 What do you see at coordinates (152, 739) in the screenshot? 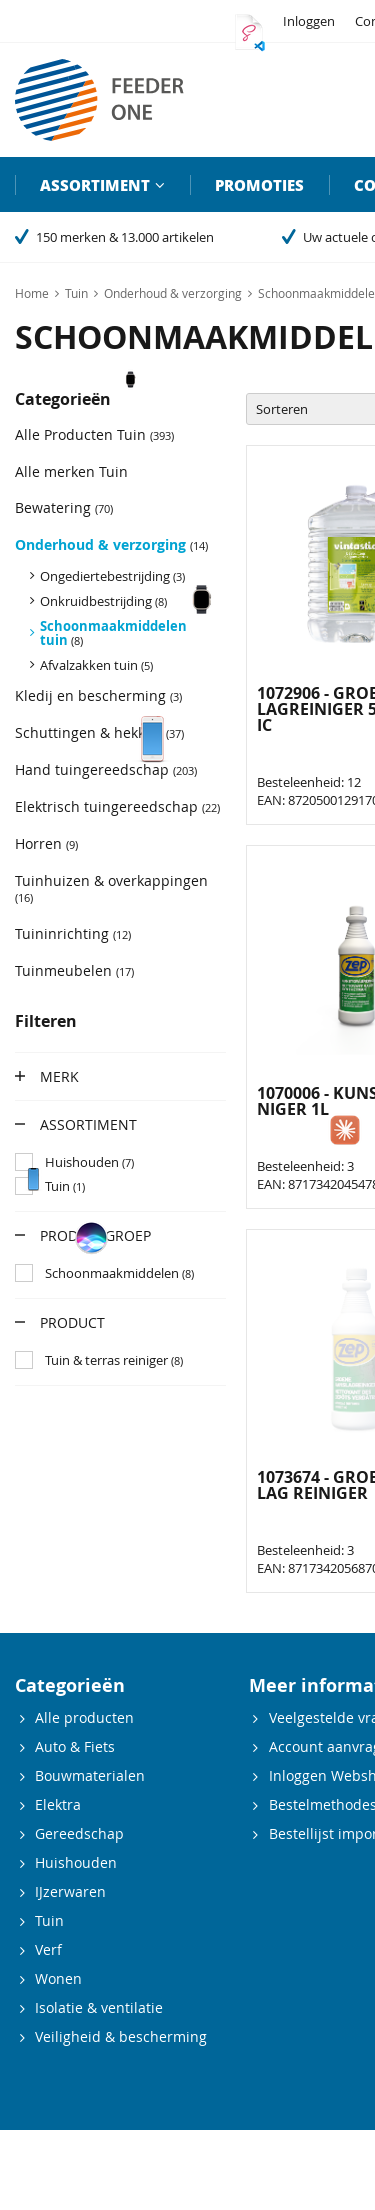
I see `iPod Touch device connected` at bounding box center [152, 739].